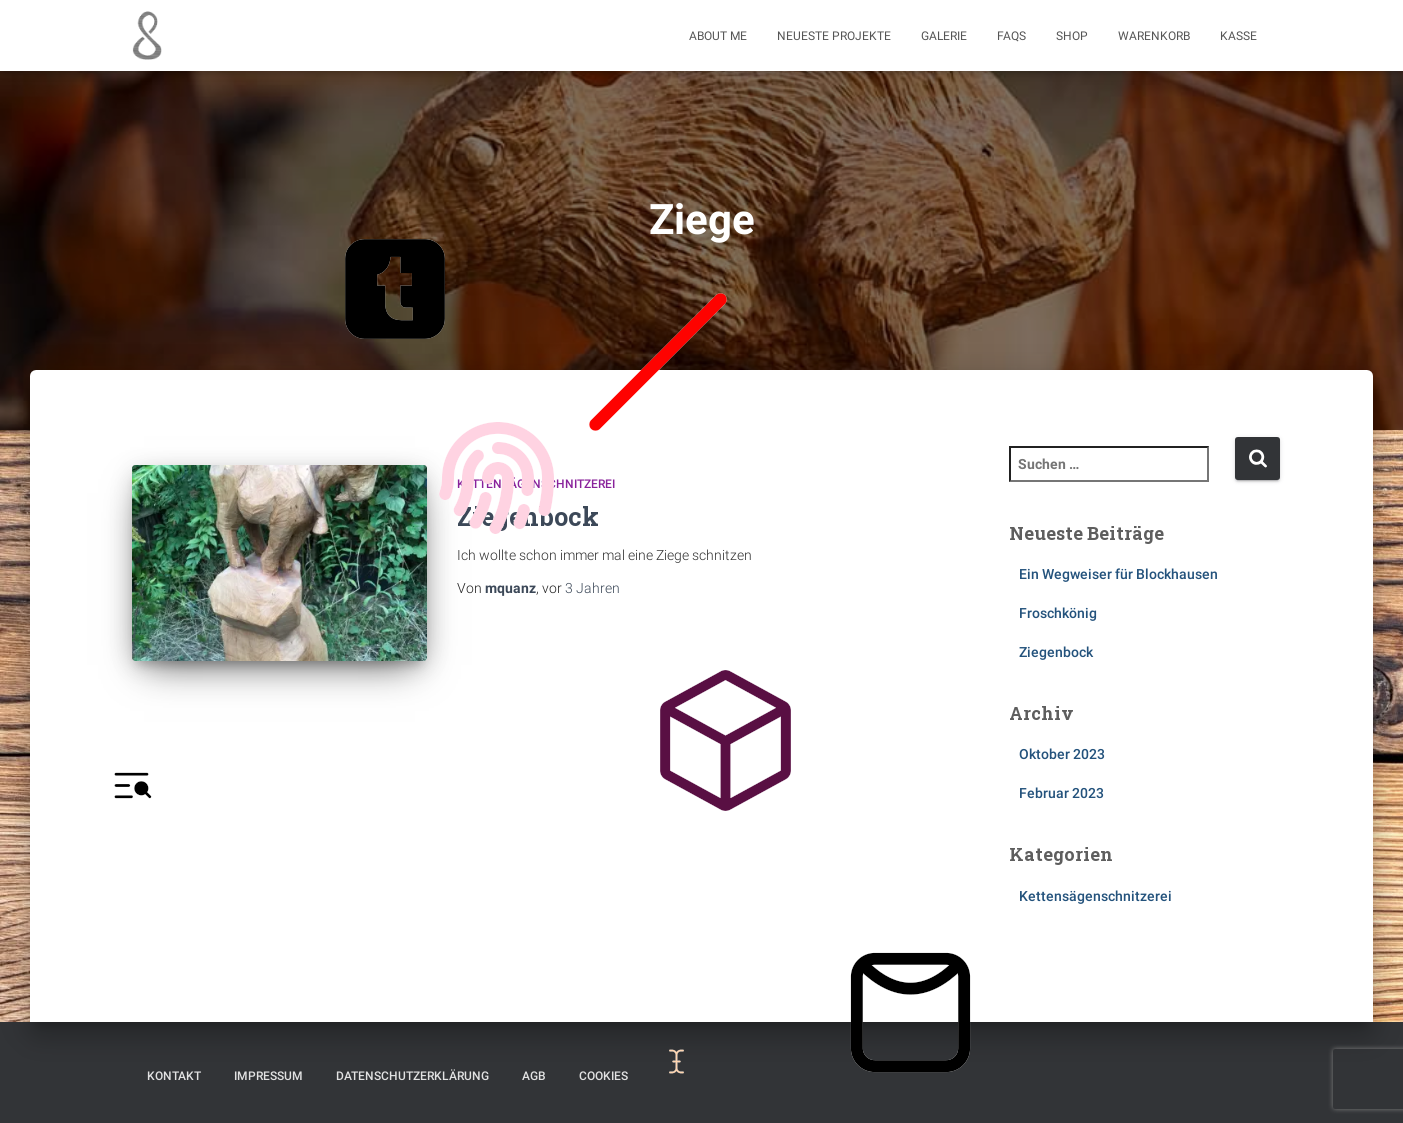 The image size is (1403, 1123). I want to click on indicates a disabled or unavailable feature, so click(658, 362).